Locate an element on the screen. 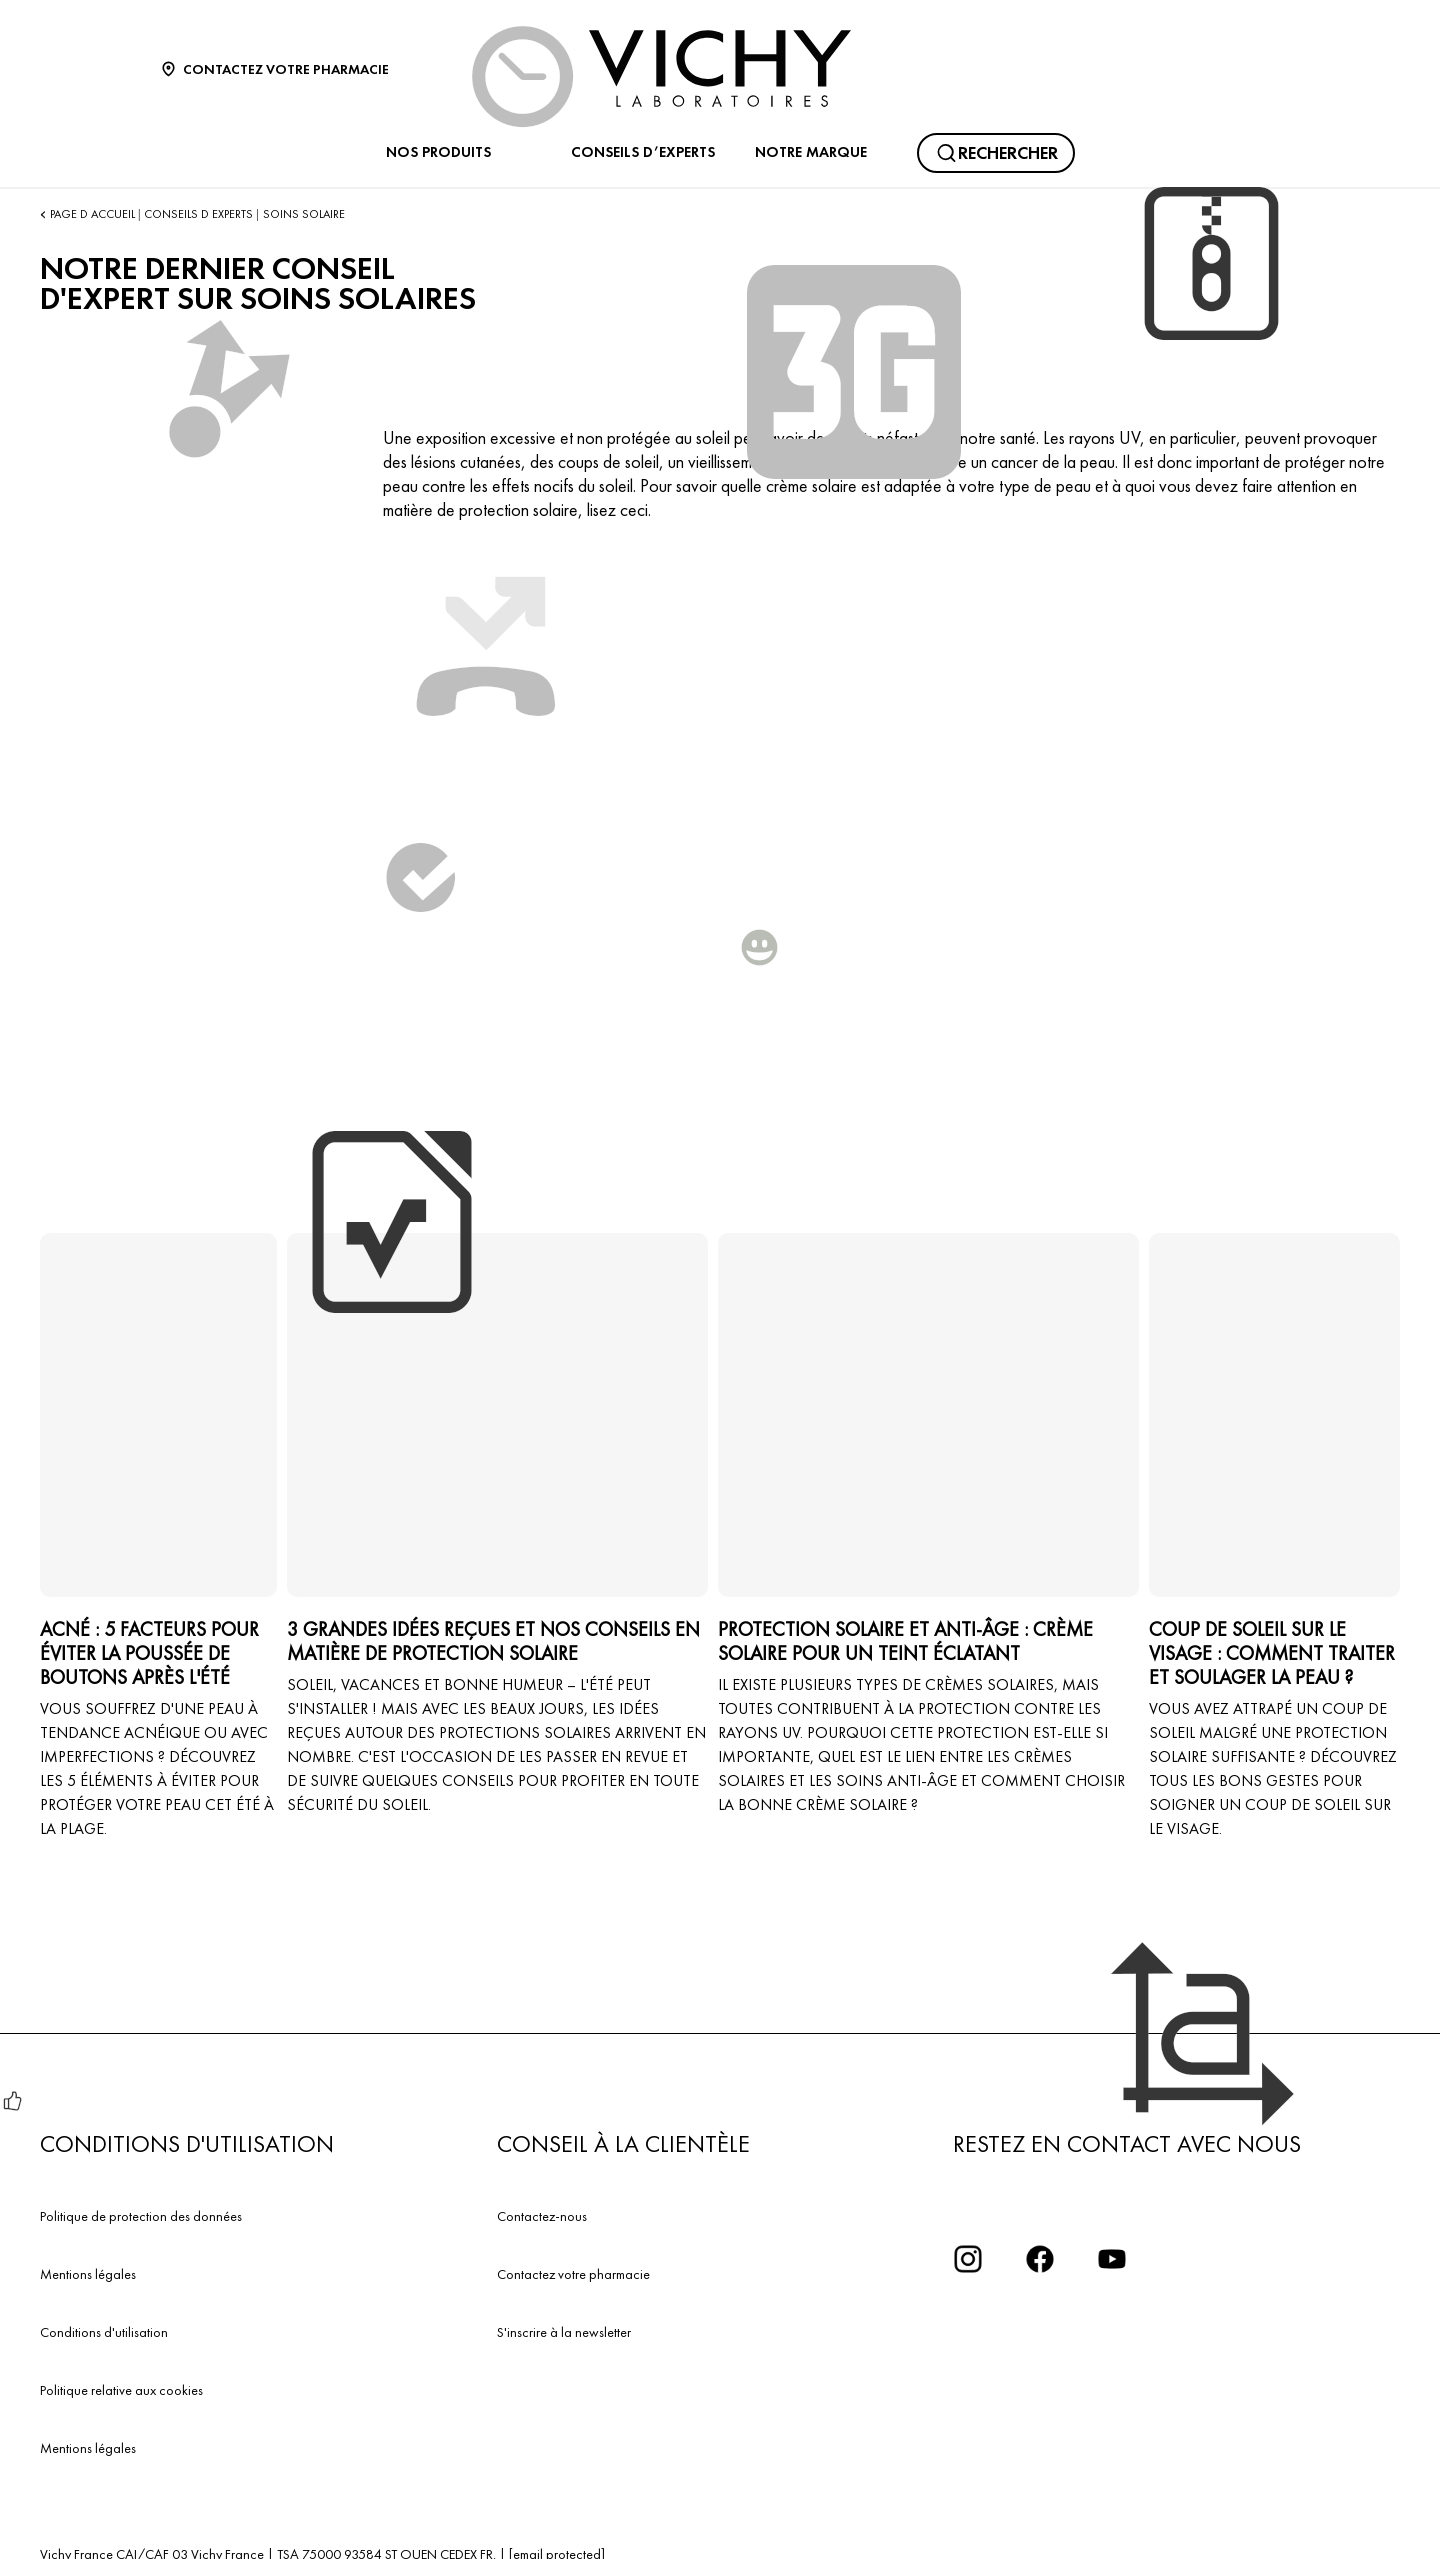 This screenshot has width=1440, height=2559. access body and hand gesture emojis is located at coordinates (12, 2101).